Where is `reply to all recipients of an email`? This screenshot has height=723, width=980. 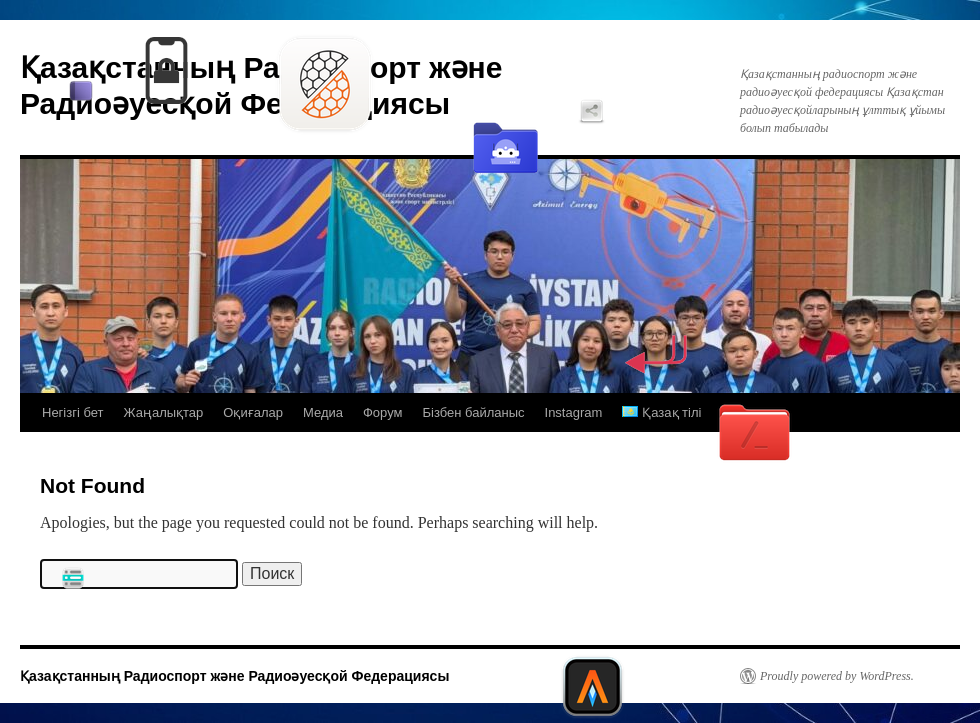 reply to all recipients of an email is located at coordinates (655, 354).